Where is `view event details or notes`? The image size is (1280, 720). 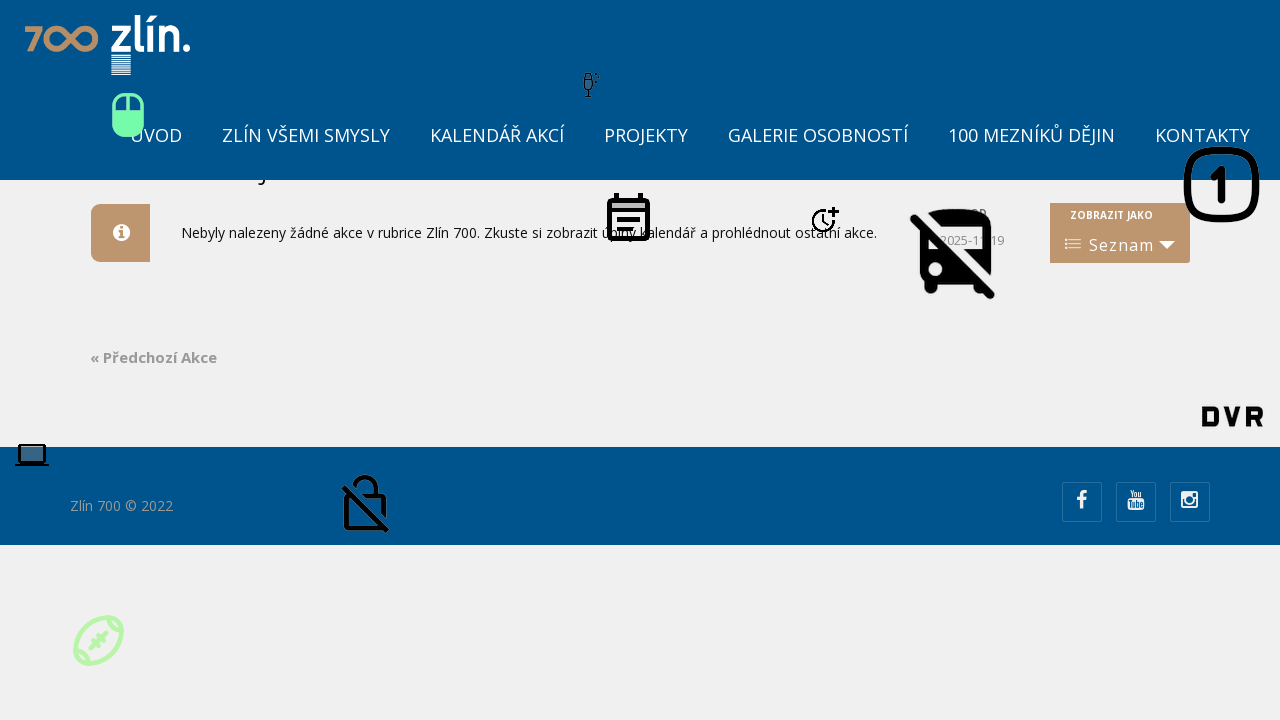
view event details or notes is located at coordinates (628, 219).